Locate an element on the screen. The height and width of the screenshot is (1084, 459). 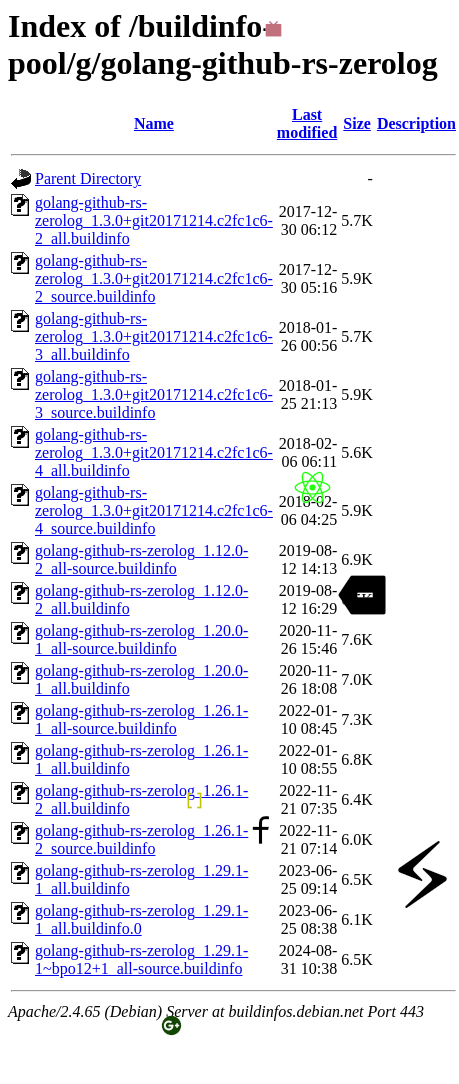
share to Google+ is located at coordinates (171, 1025).